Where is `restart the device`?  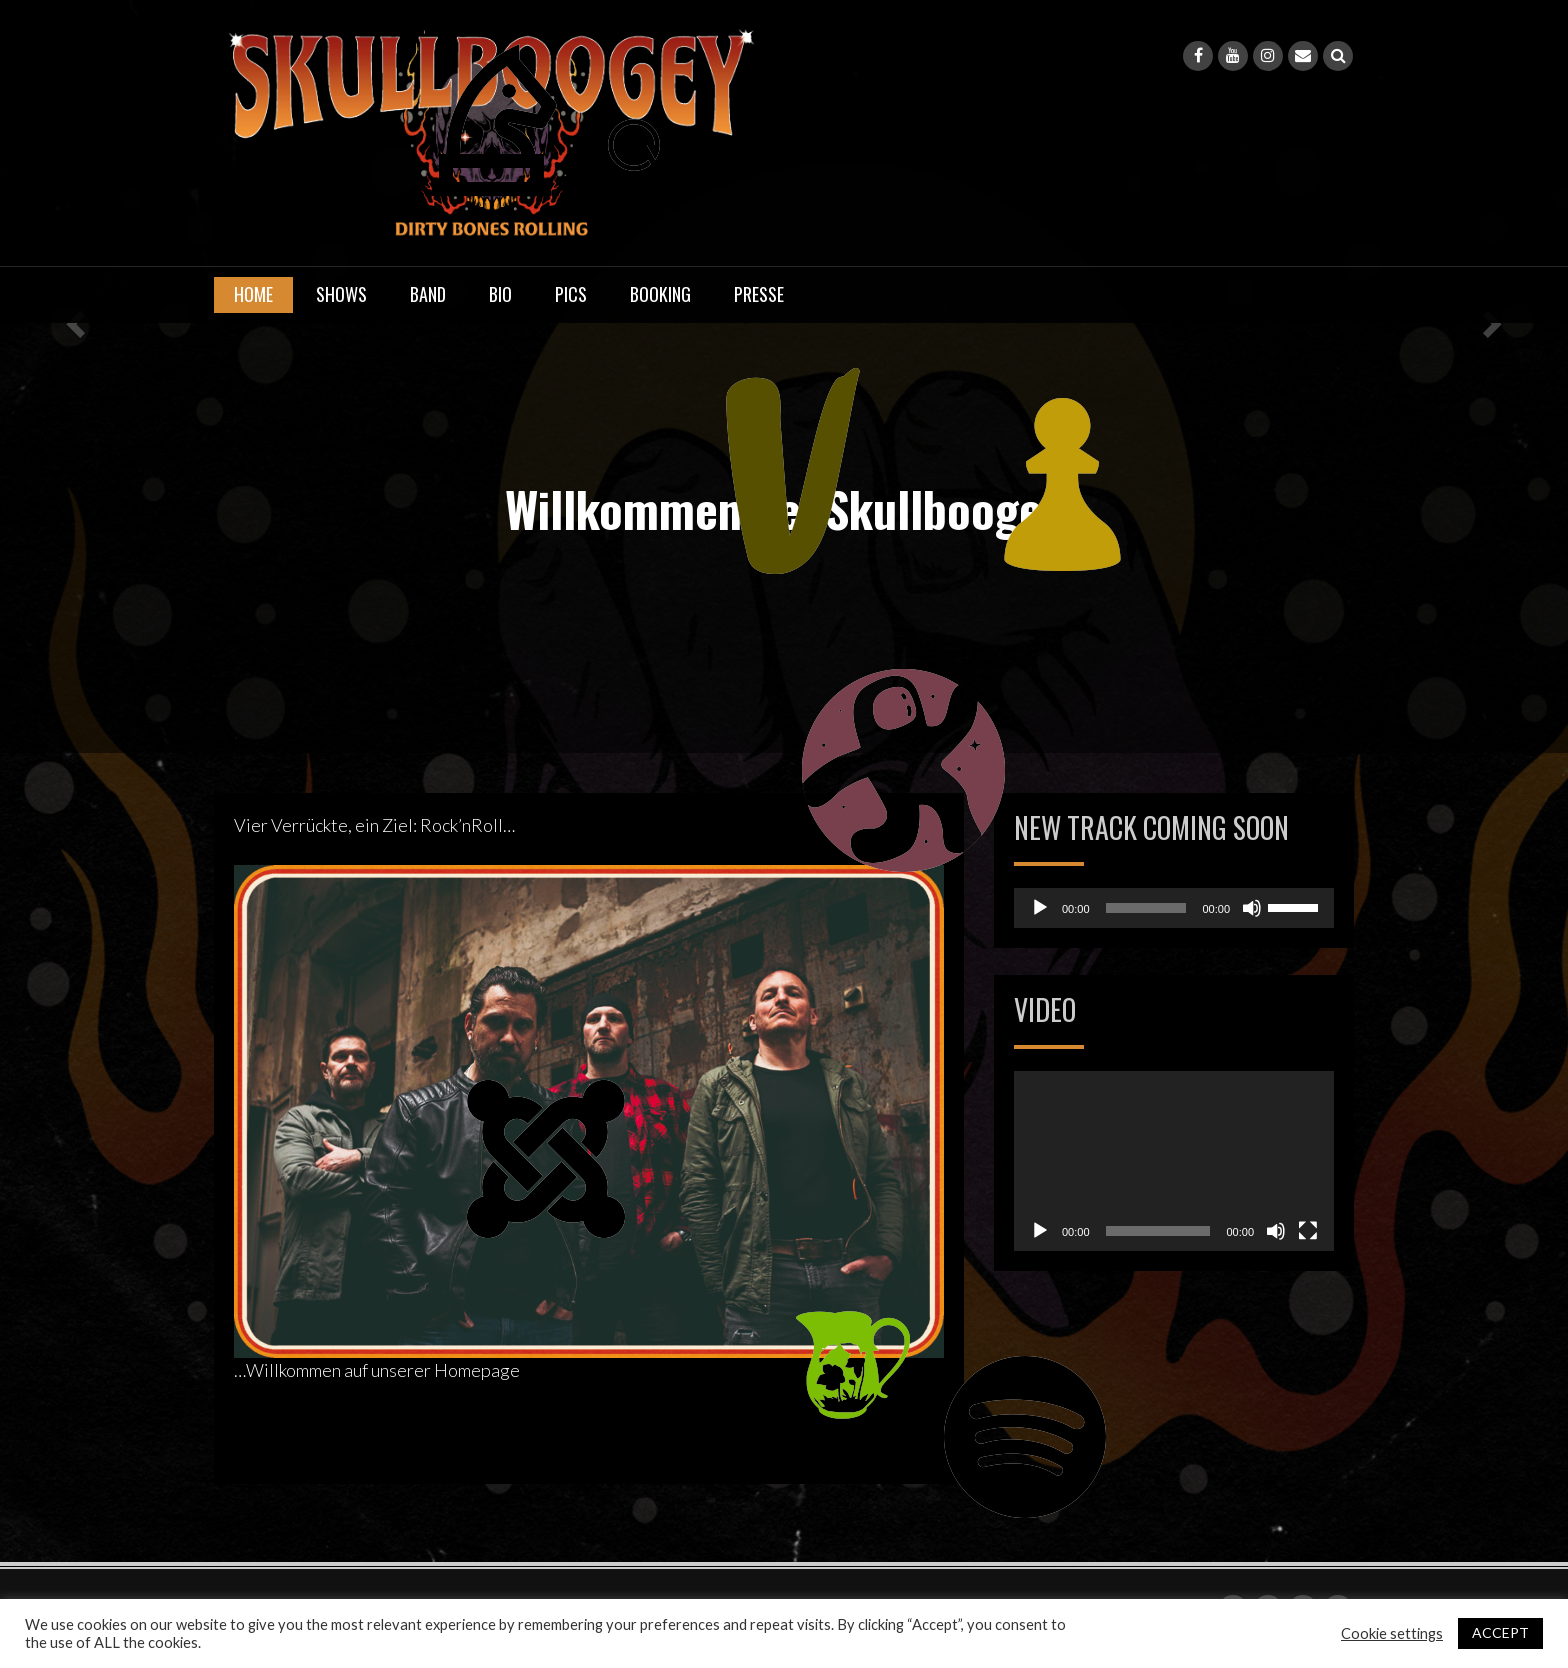
restart the device is located at coordinates (634, 145).